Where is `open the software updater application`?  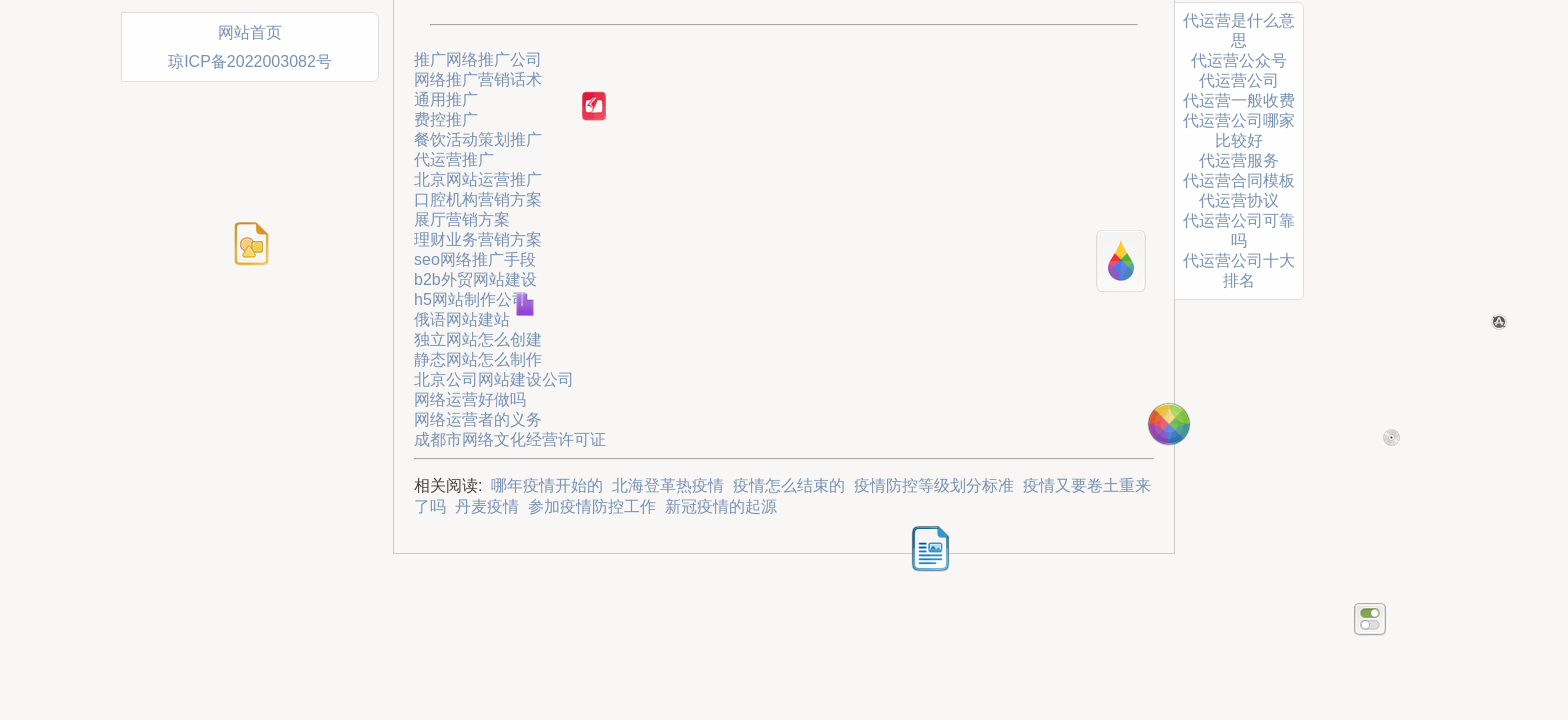
open the software updater application is located at coordinates (1499, 322).